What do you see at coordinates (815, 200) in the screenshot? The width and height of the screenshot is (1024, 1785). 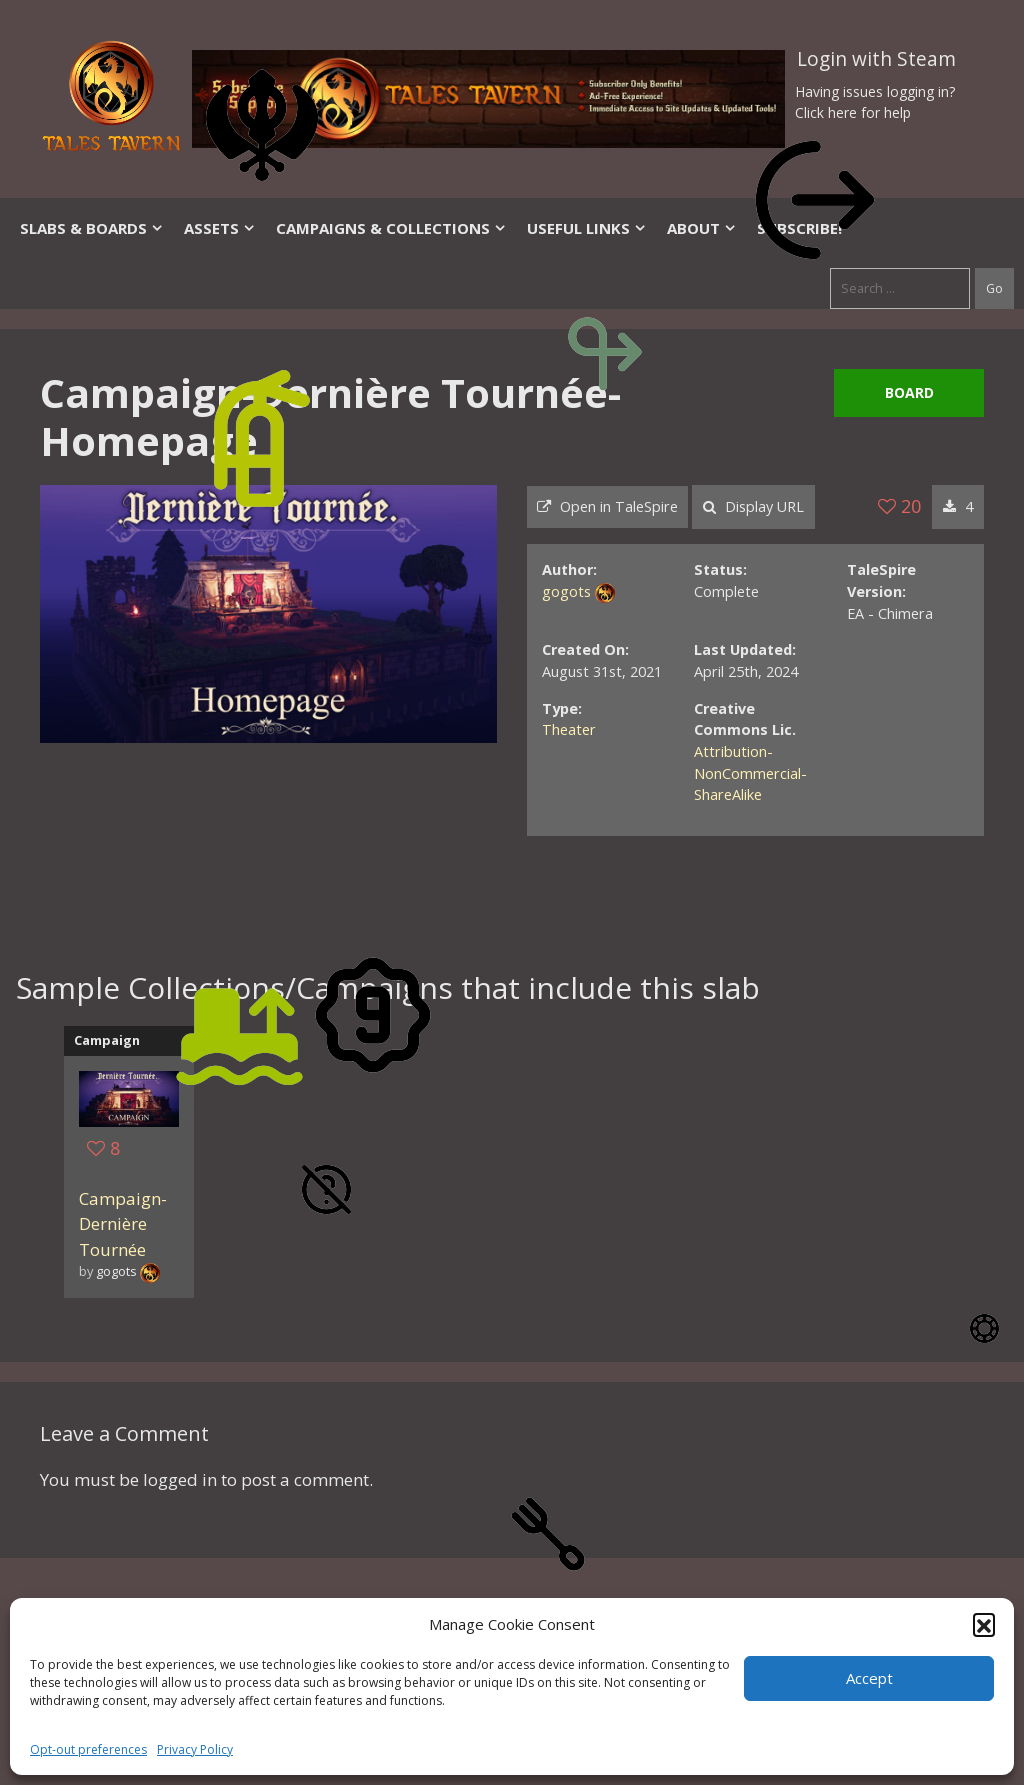 I see `exit or log out of current session` at bounding box center [815, 200].